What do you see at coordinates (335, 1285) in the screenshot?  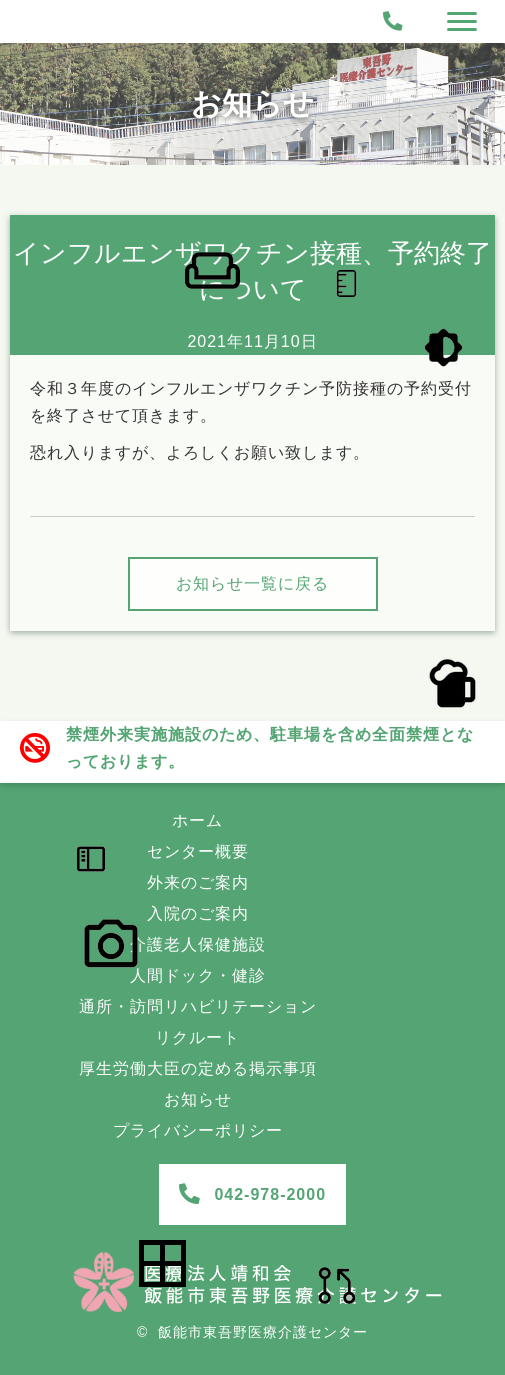 I see `create a new pull request` at bounding box center [335, 1285].